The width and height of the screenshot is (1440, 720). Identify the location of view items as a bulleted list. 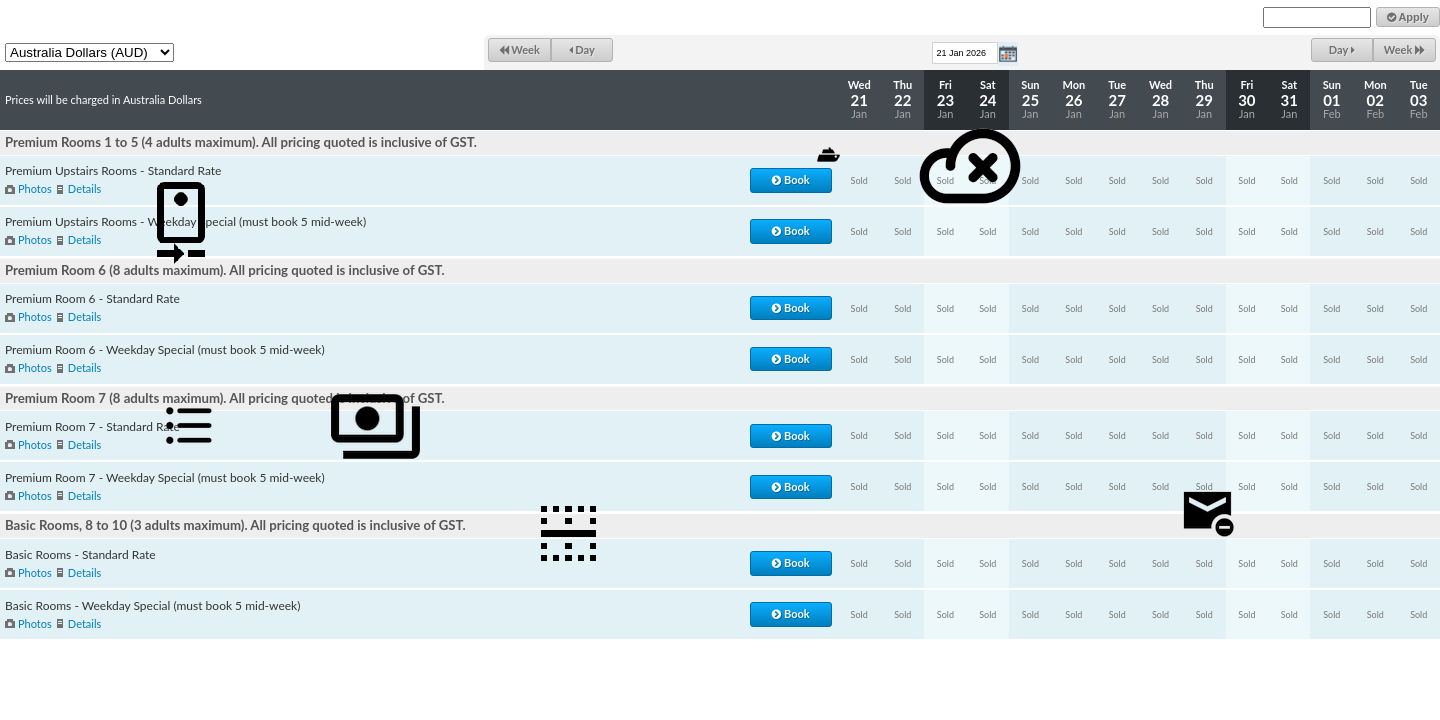
(189, 425).